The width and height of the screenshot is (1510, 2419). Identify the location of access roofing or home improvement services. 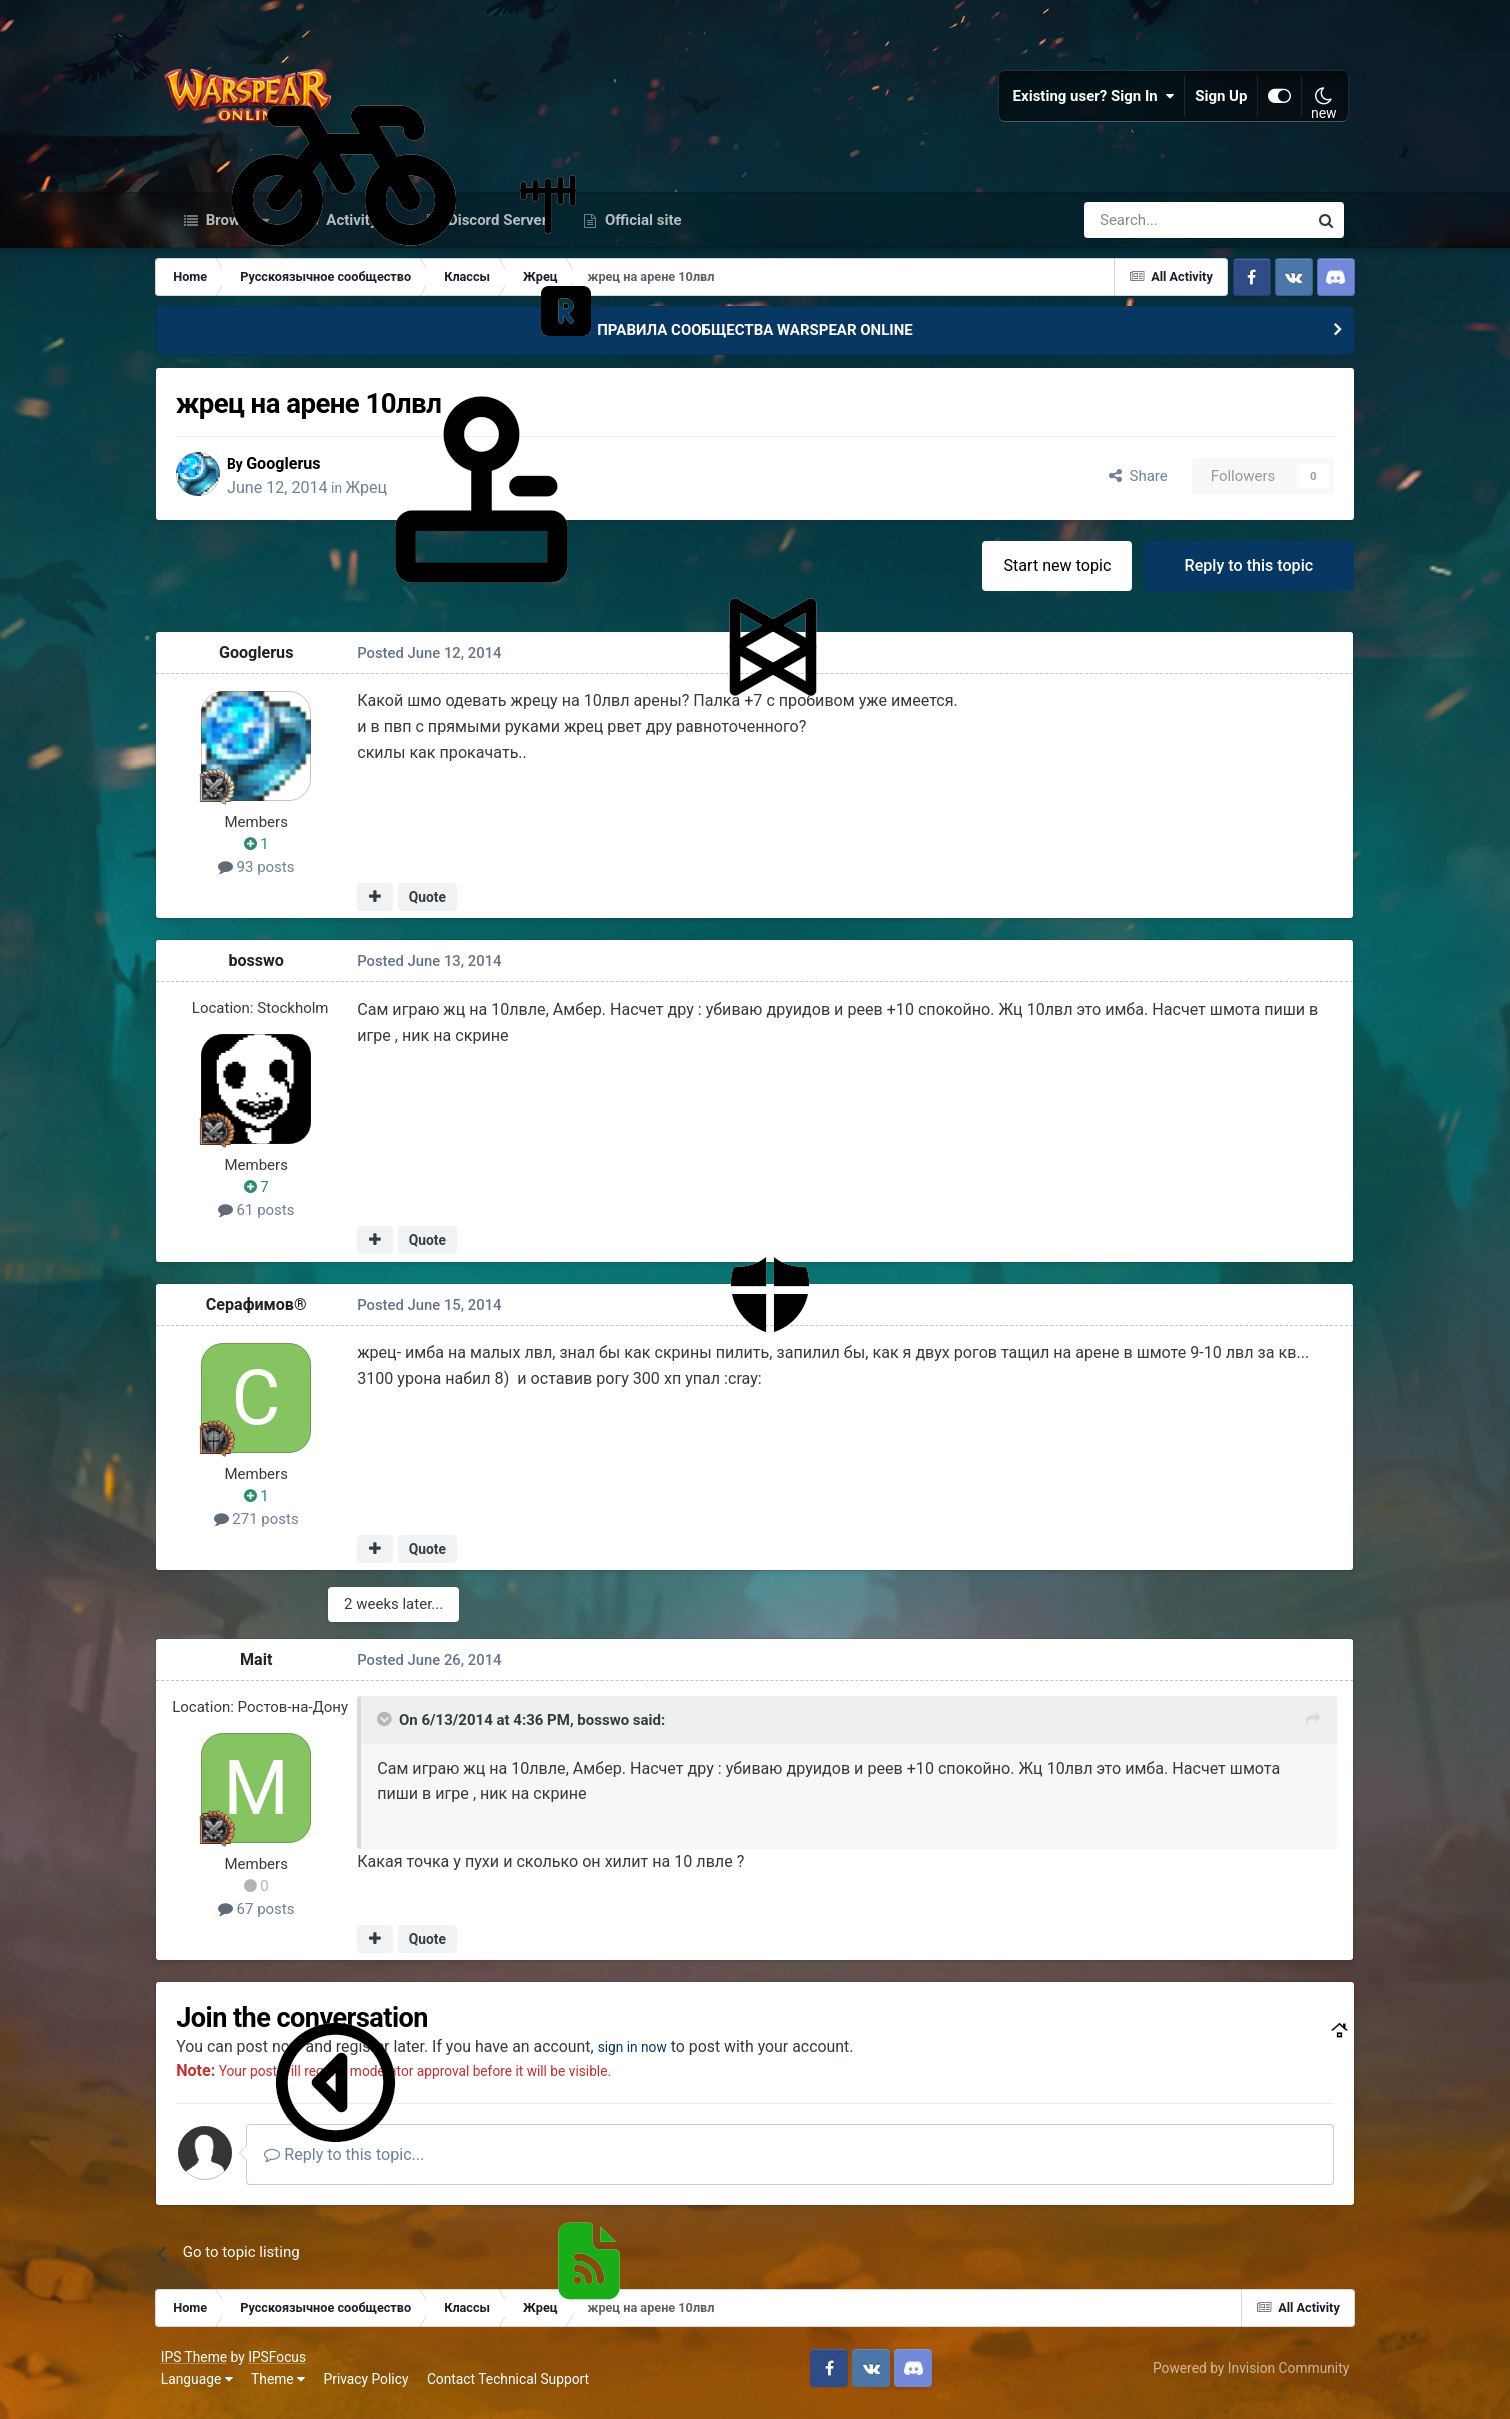
(1339, 2030).